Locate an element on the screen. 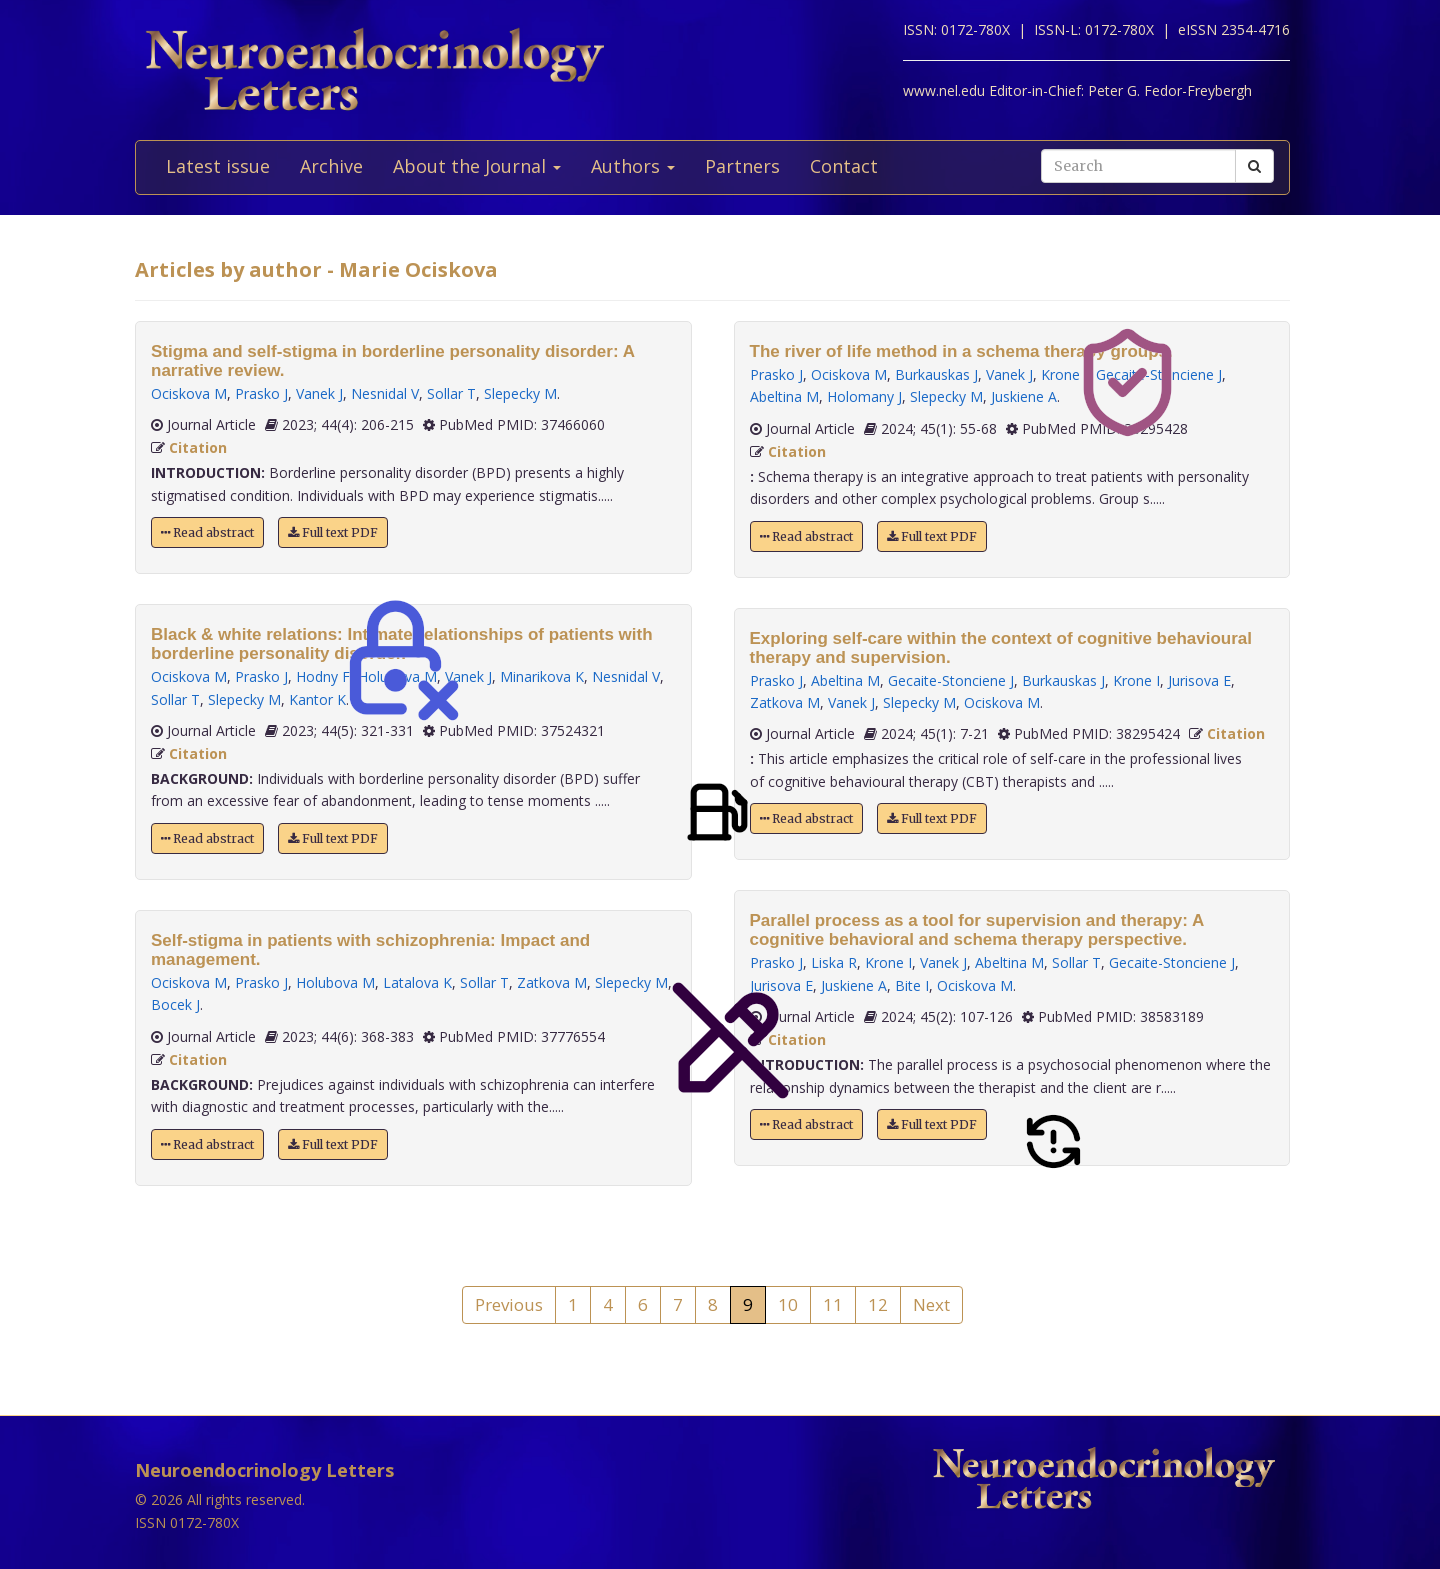  editing is disabled is located at coordinates (730, 1040).